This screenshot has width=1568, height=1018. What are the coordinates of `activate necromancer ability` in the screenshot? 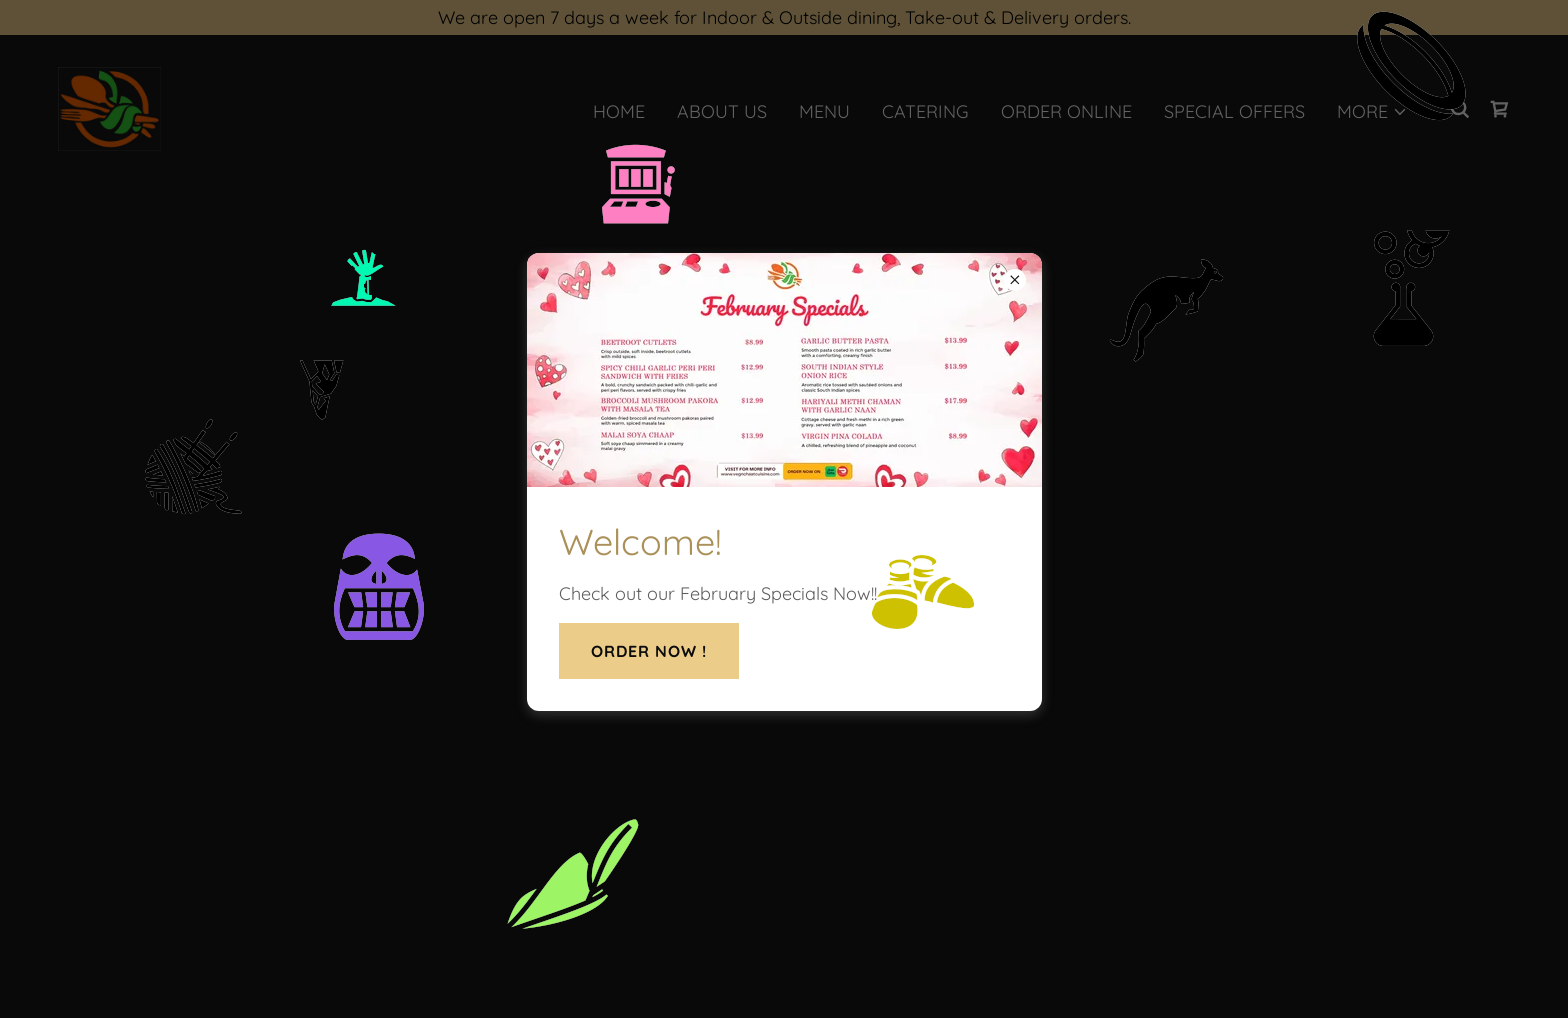 It's located at (363, 273).